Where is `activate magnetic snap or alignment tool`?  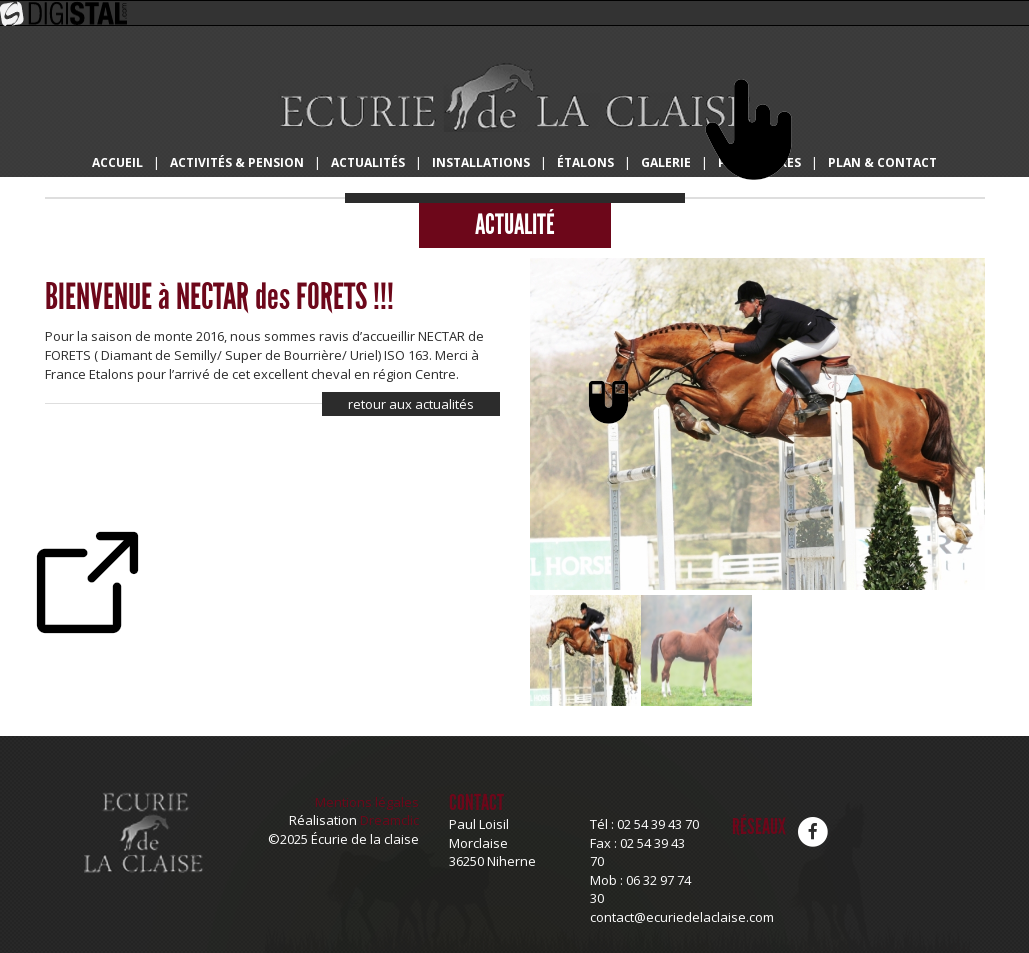 activate magnetic snap or alignment tool is located at coordinates (608, 400).